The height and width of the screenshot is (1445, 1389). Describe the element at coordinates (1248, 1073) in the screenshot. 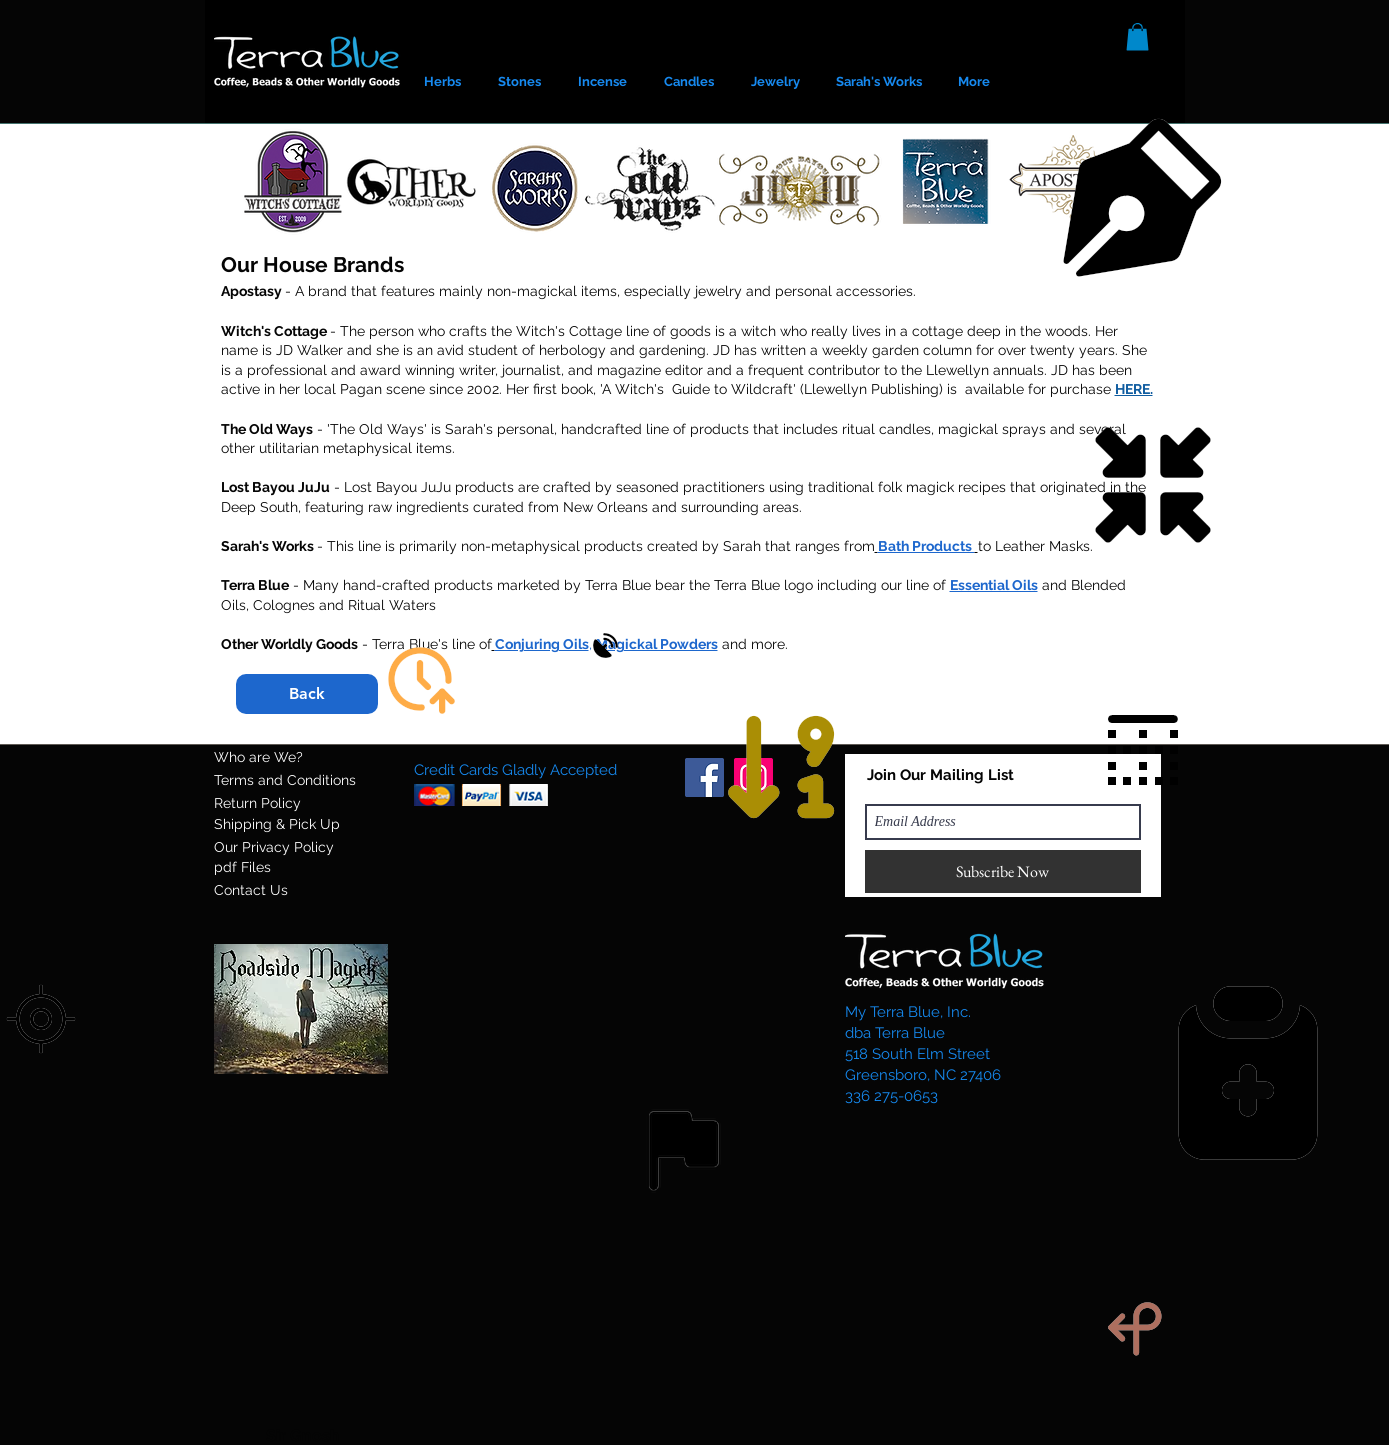

I see `add new item to clipboard` at that location.